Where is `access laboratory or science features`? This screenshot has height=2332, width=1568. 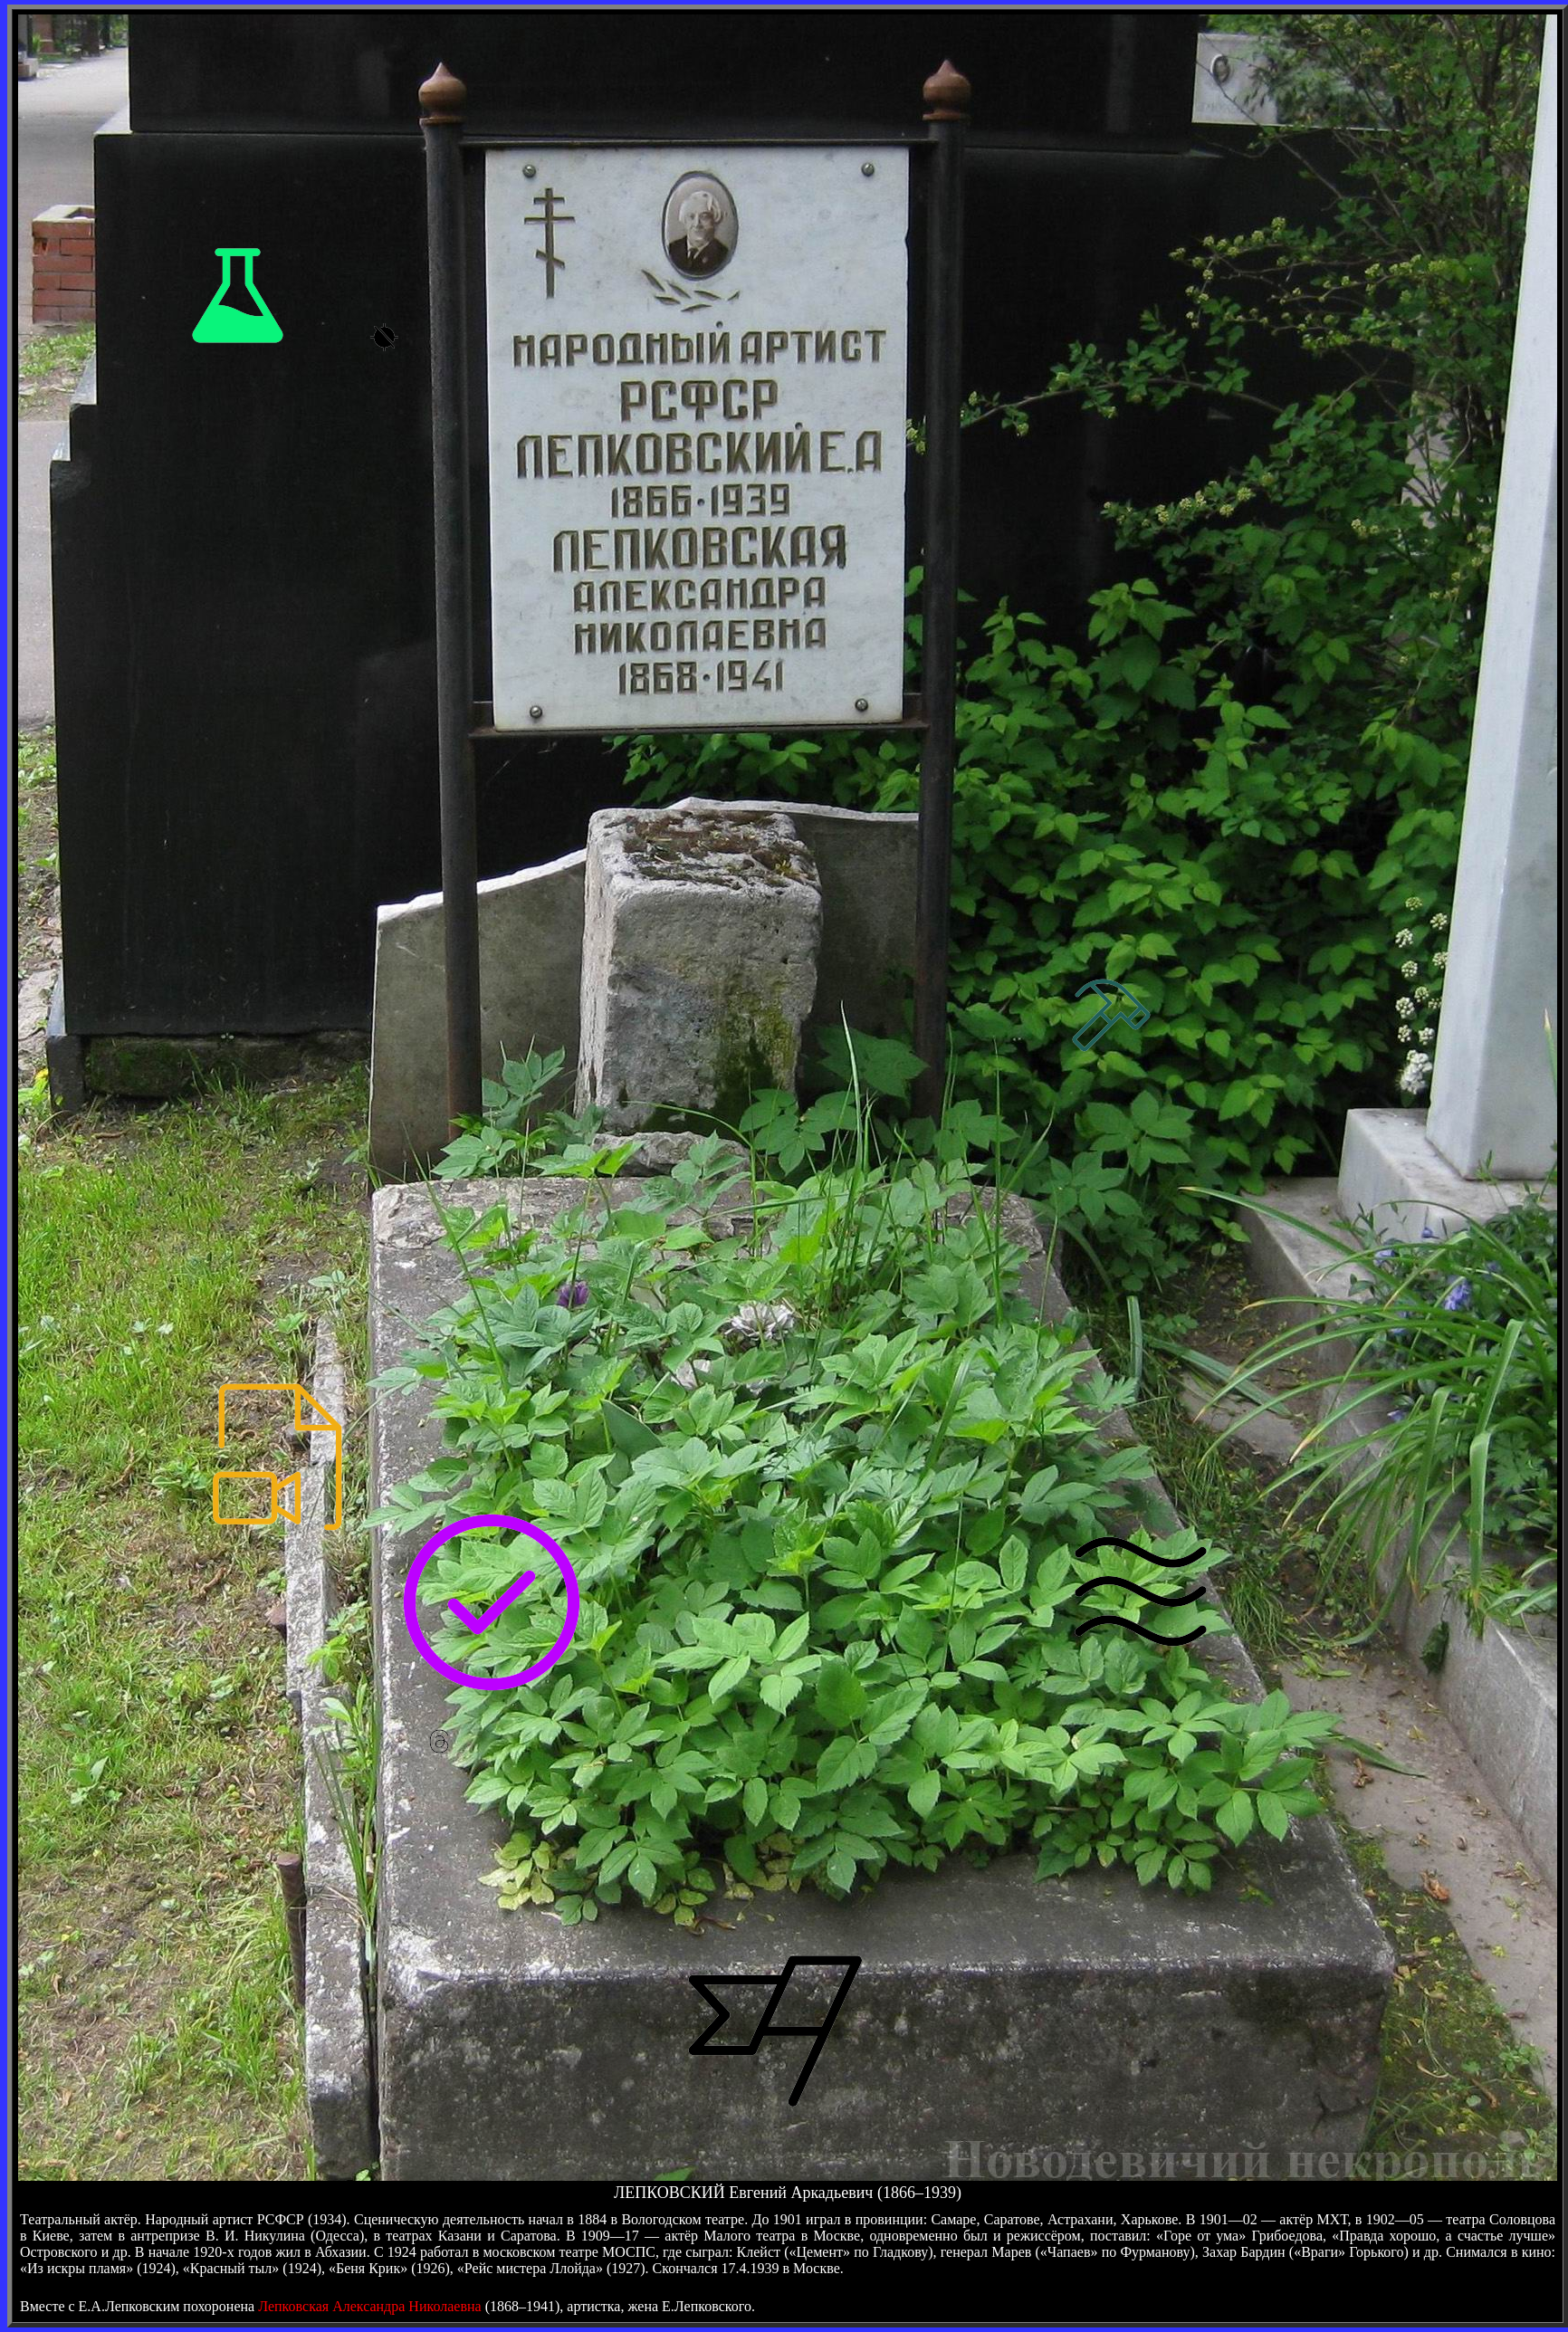
access laboratory or science features is located at coordinates (237, 297).